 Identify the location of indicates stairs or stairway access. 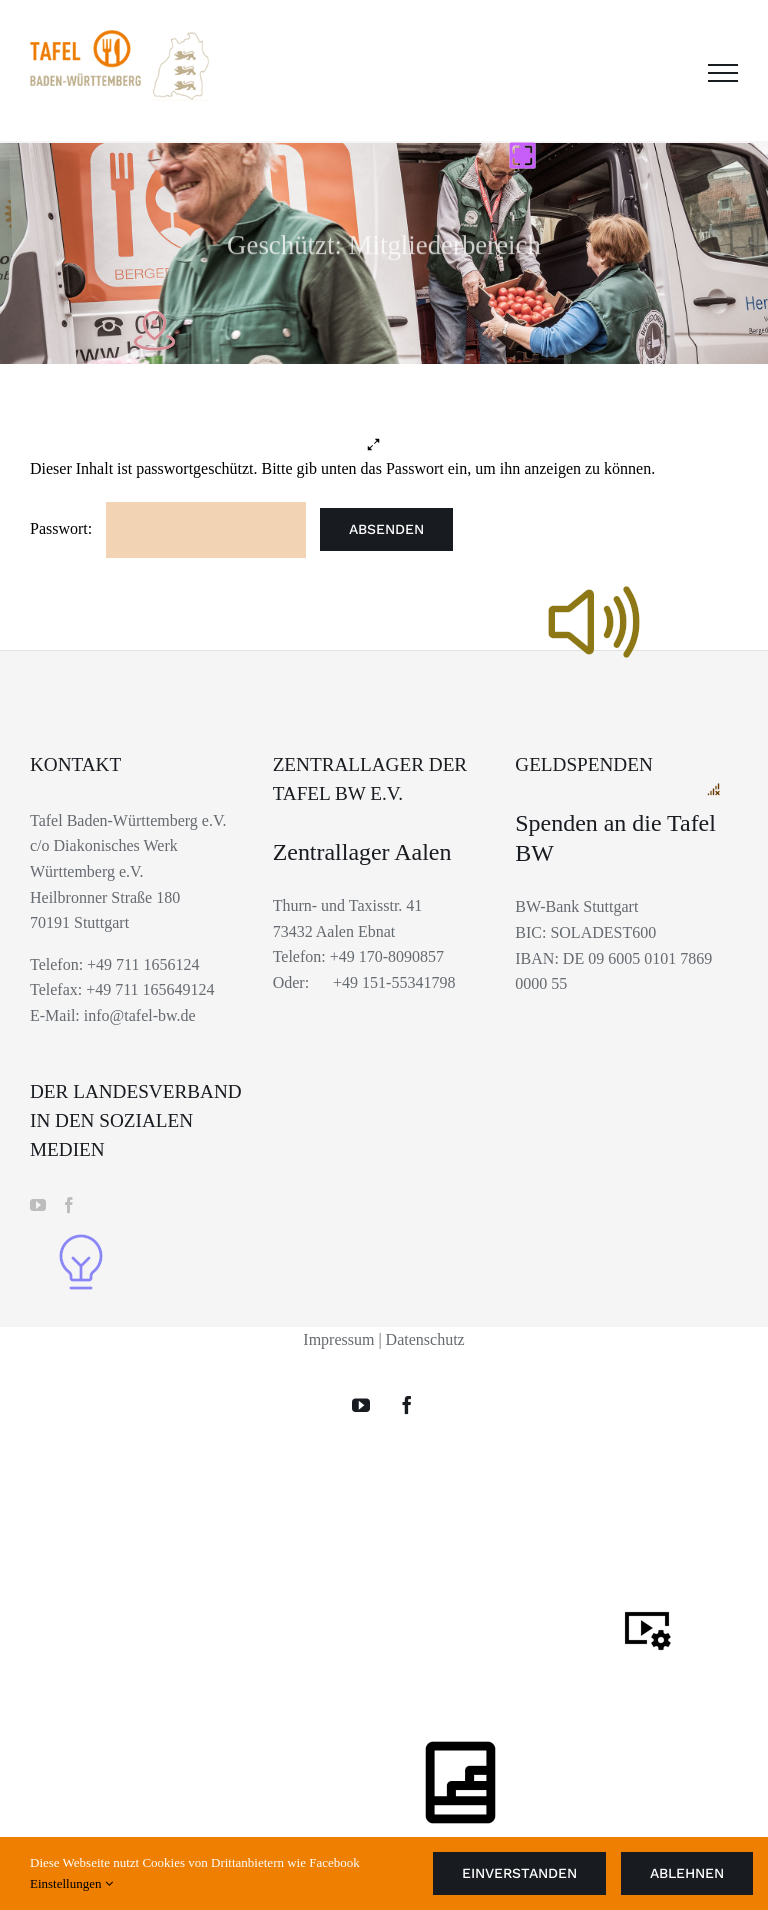
(460, 1782).